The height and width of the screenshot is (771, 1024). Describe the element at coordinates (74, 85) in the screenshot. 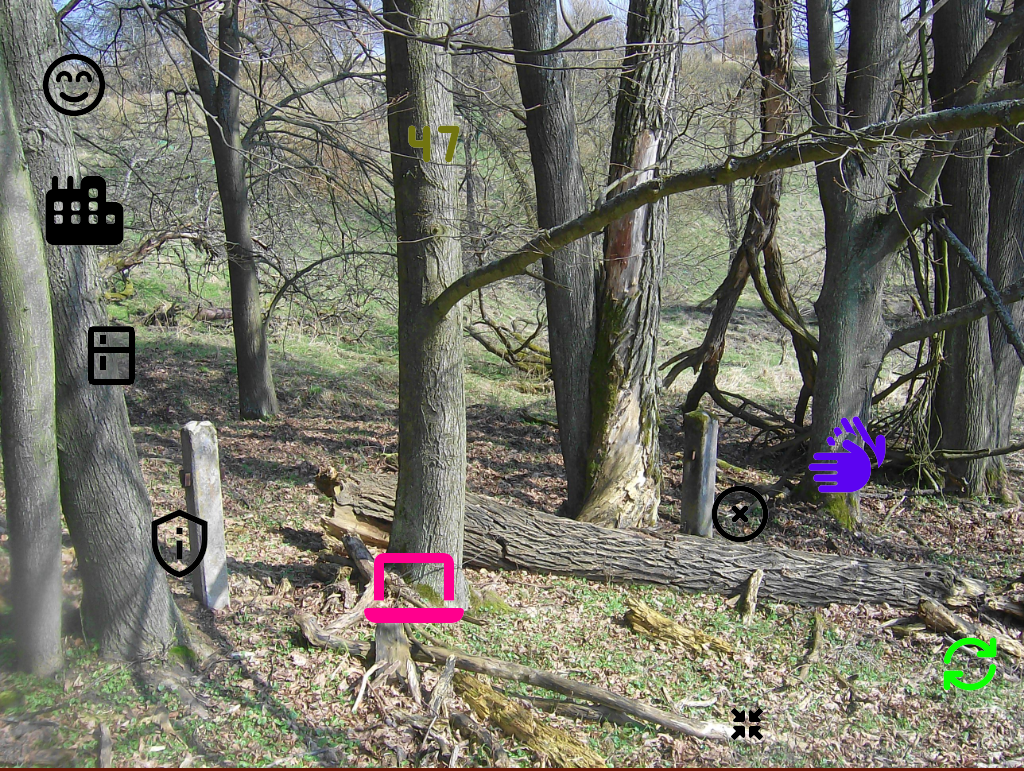

I see `add a positive reaction or emoji` at that location.